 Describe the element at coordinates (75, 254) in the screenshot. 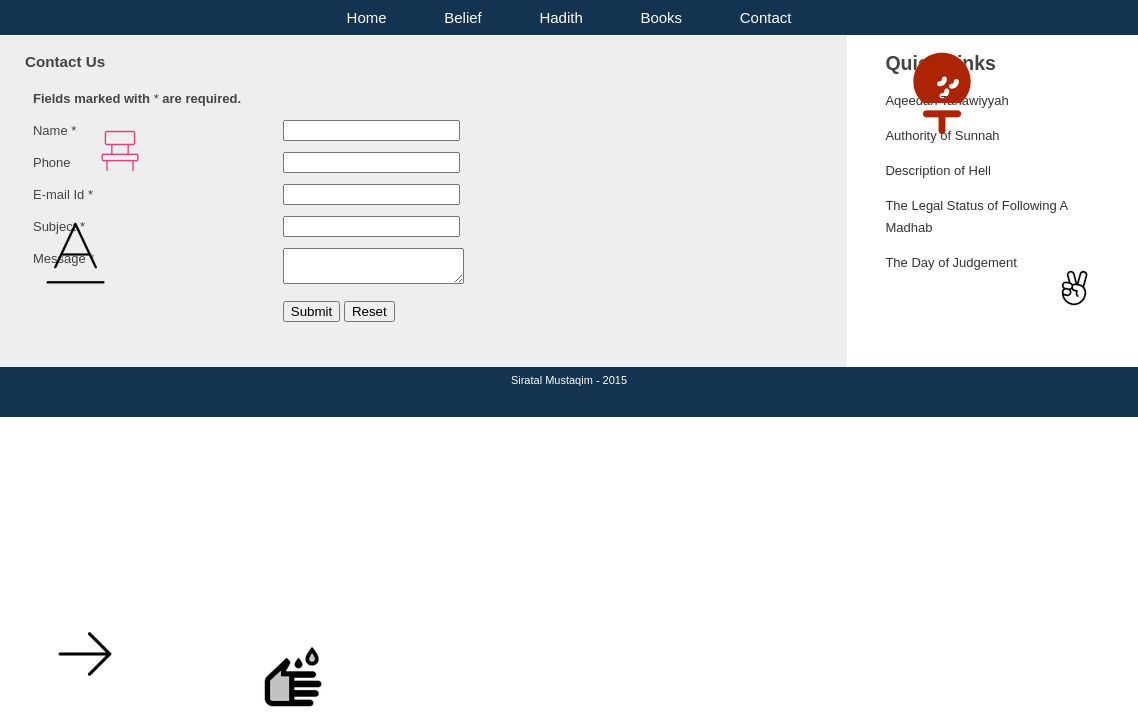

I see `apply underline formatting to text` at that location.